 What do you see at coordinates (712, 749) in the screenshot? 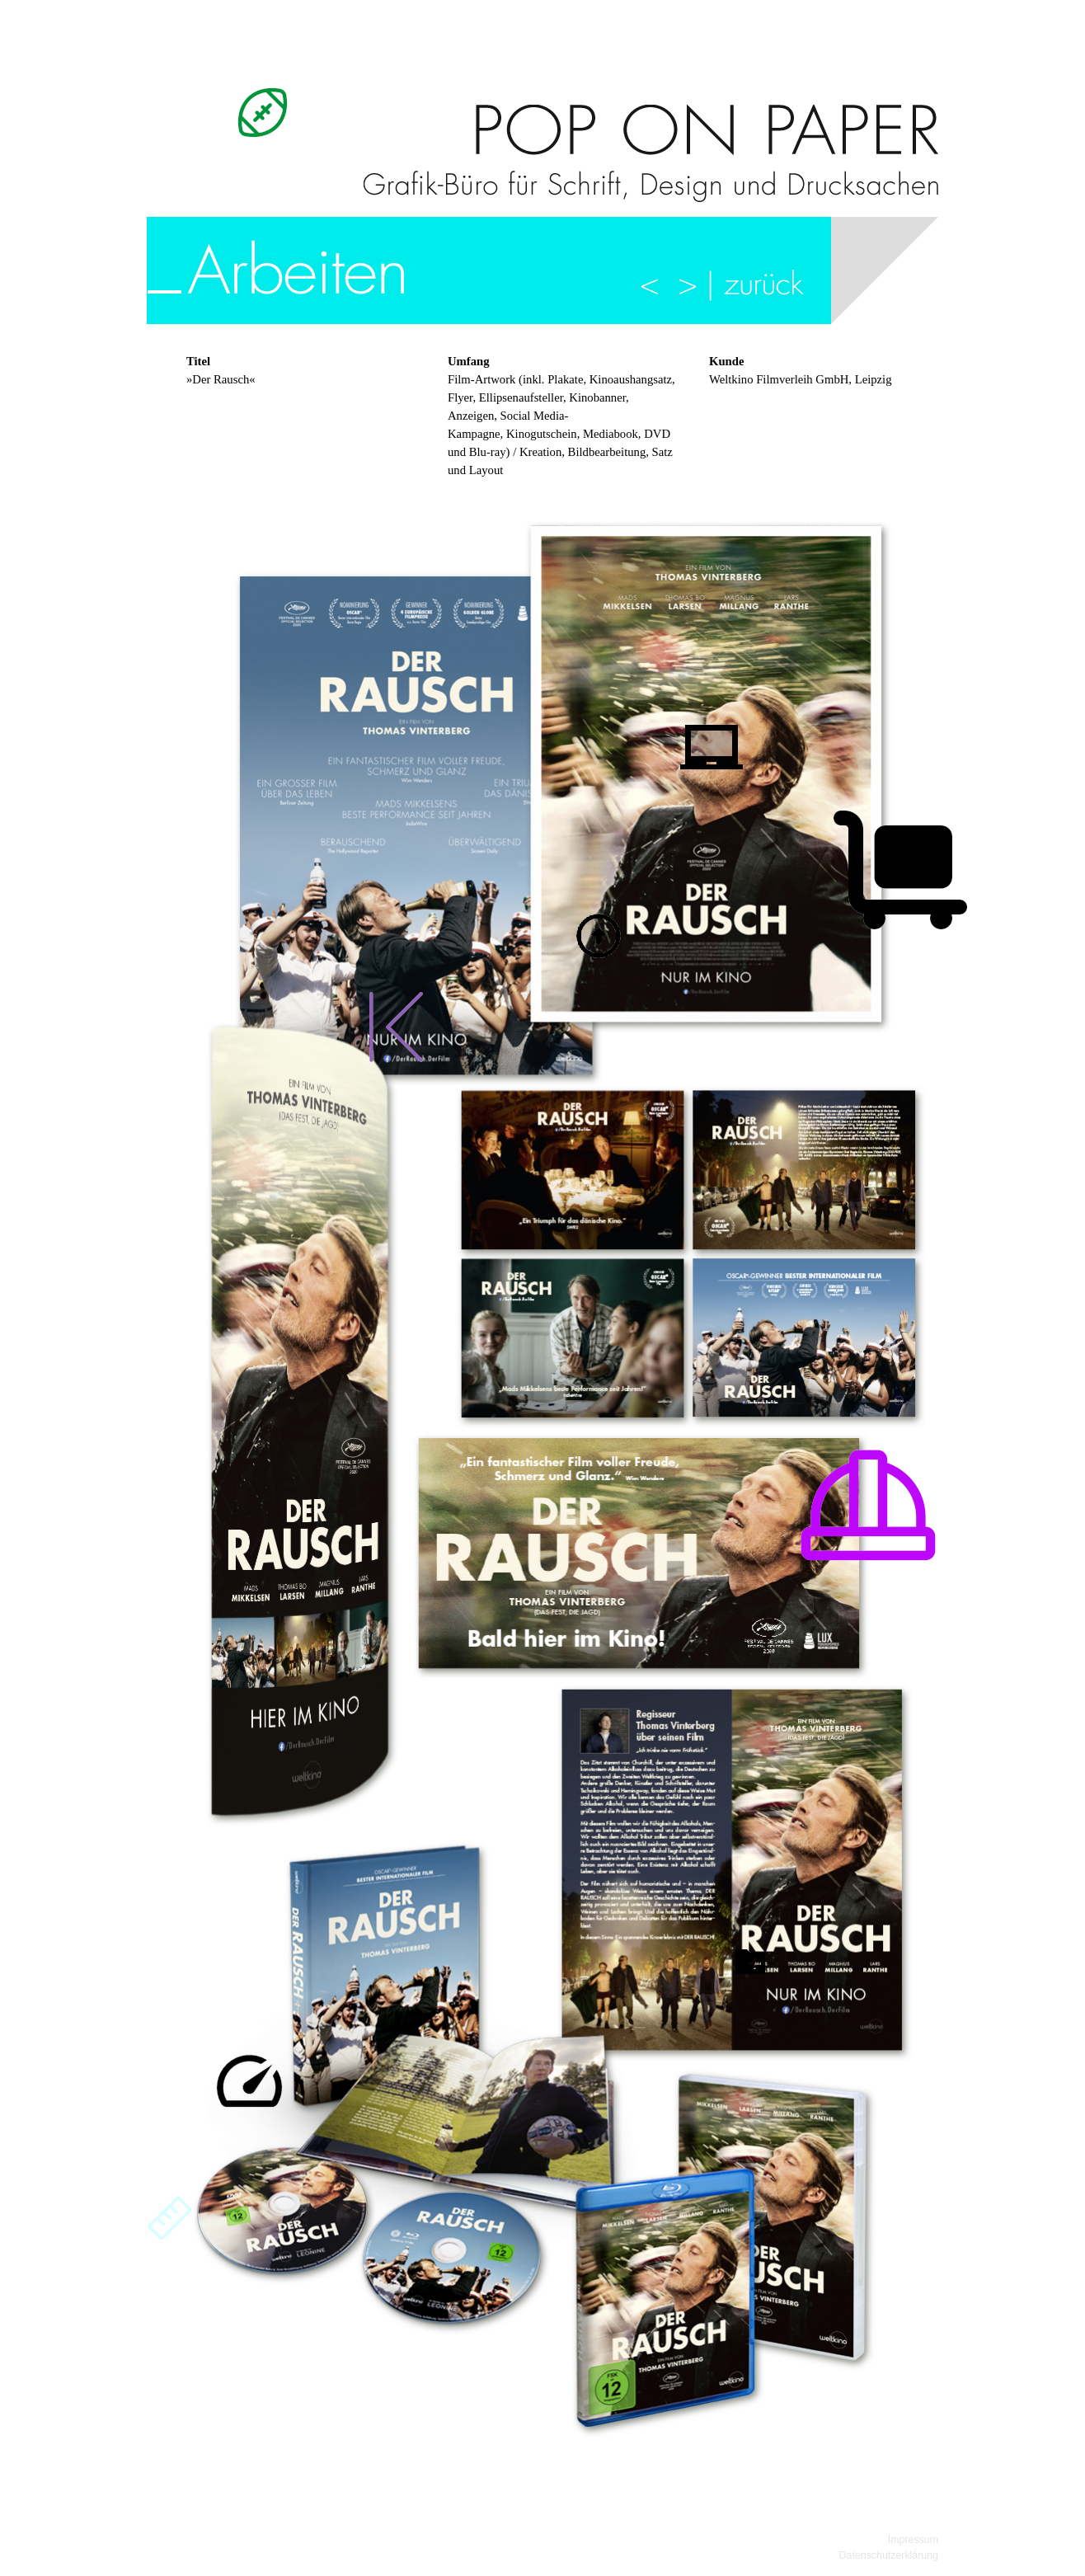
I see `access chromebook or laptop settings` at bounding box center [712, 749].